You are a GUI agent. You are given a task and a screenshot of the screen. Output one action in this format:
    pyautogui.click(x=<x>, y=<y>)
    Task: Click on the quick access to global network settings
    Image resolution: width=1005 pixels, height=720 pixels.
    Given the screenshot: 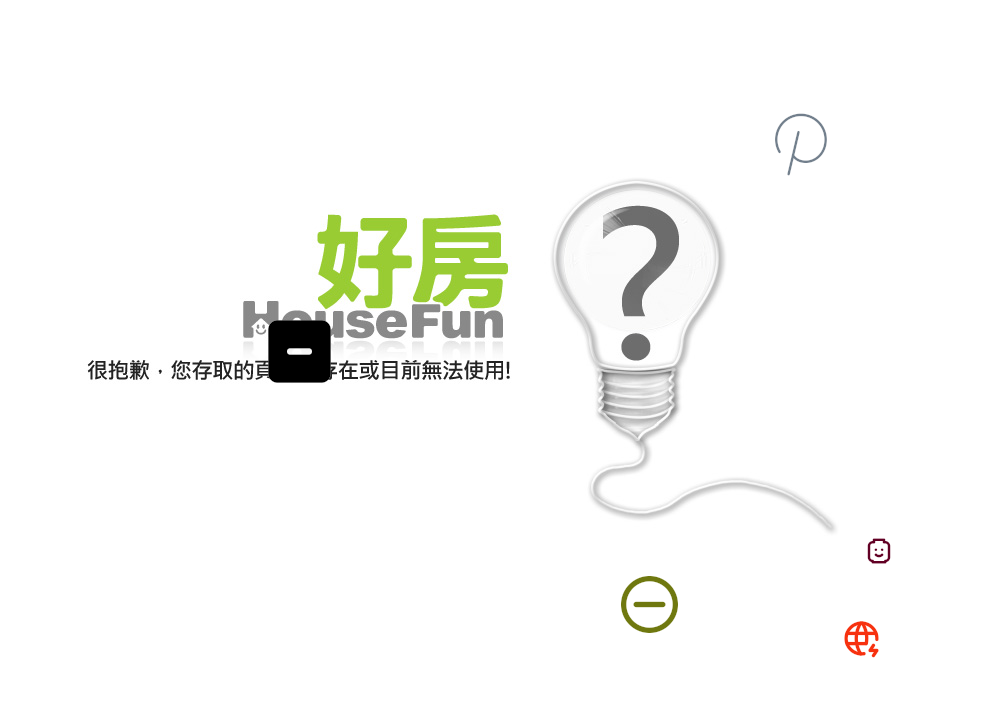 What is the action you would take?
    pyautogui.click(x=861, y=638)
    